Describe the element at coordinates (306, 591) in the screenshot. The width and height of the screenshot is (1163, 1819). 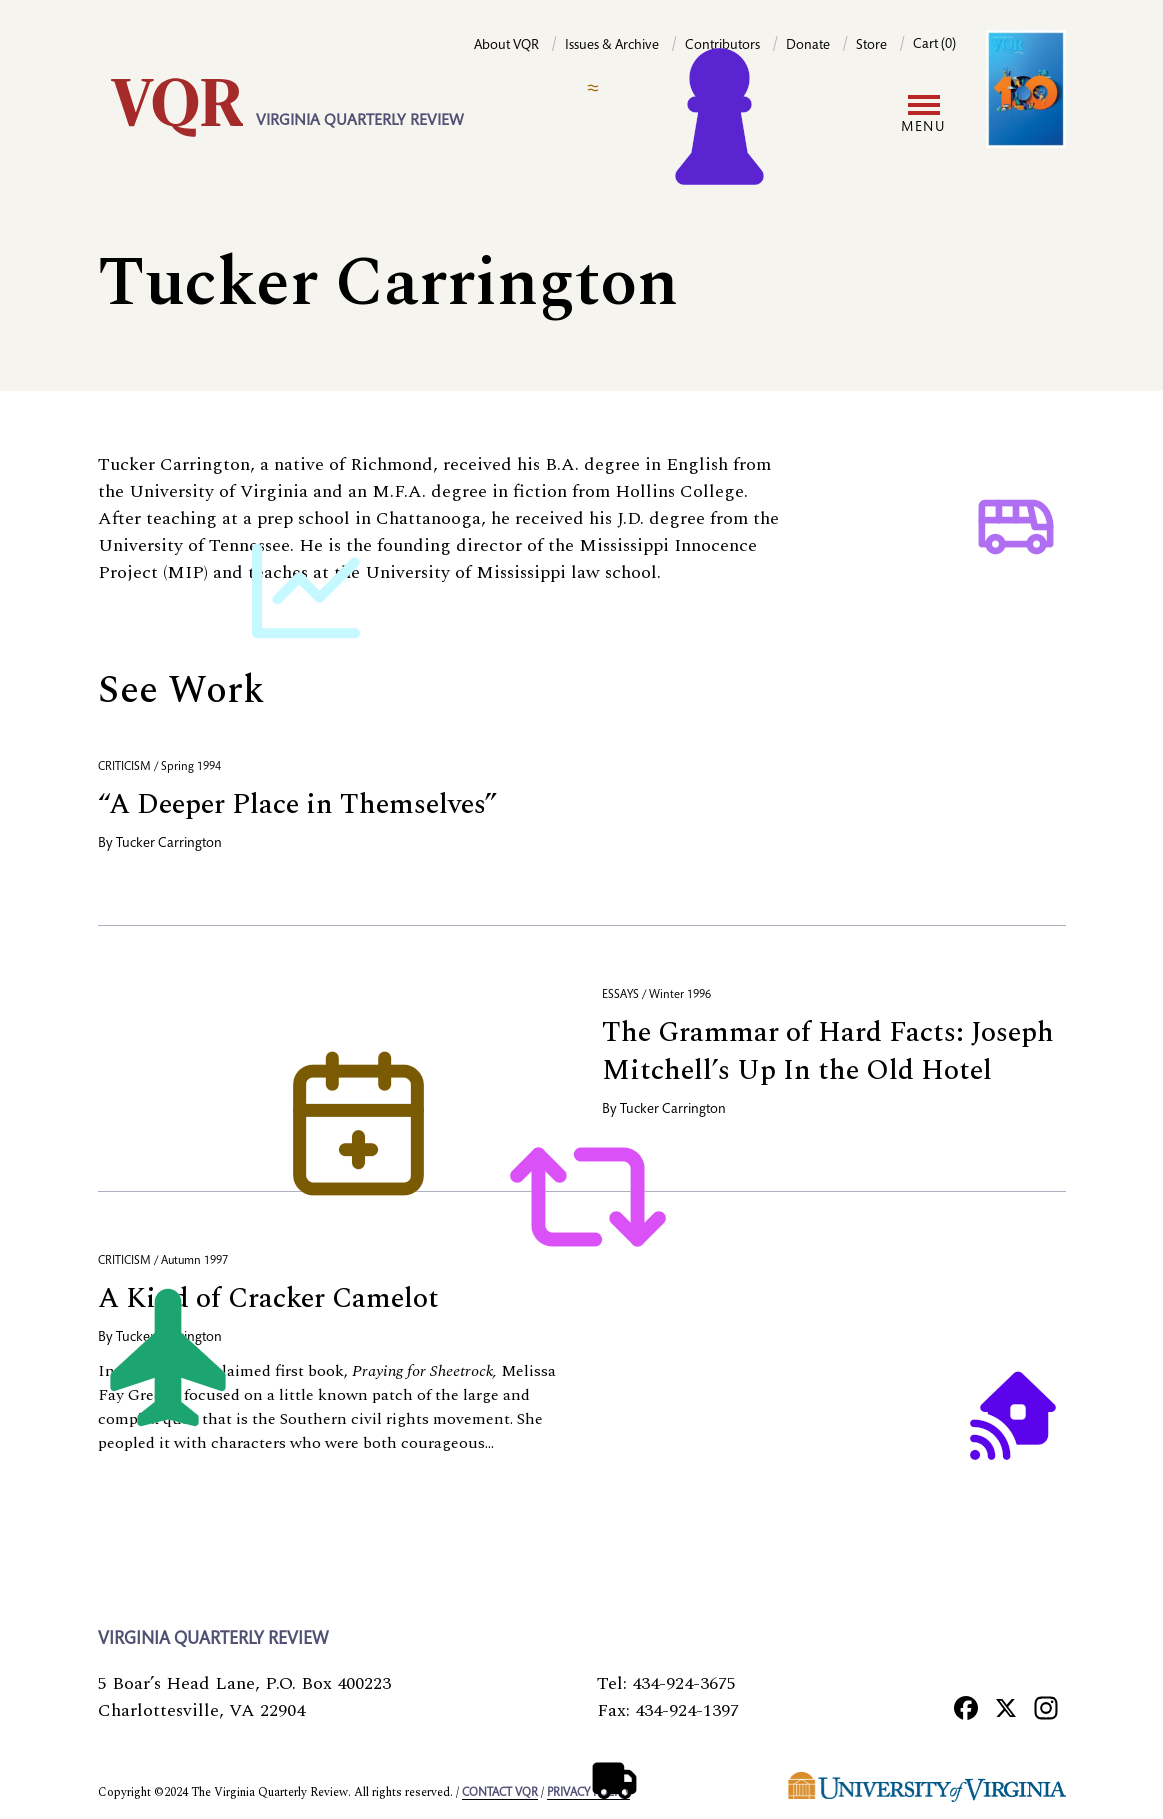
I see `view analytics or statistics` at that location.